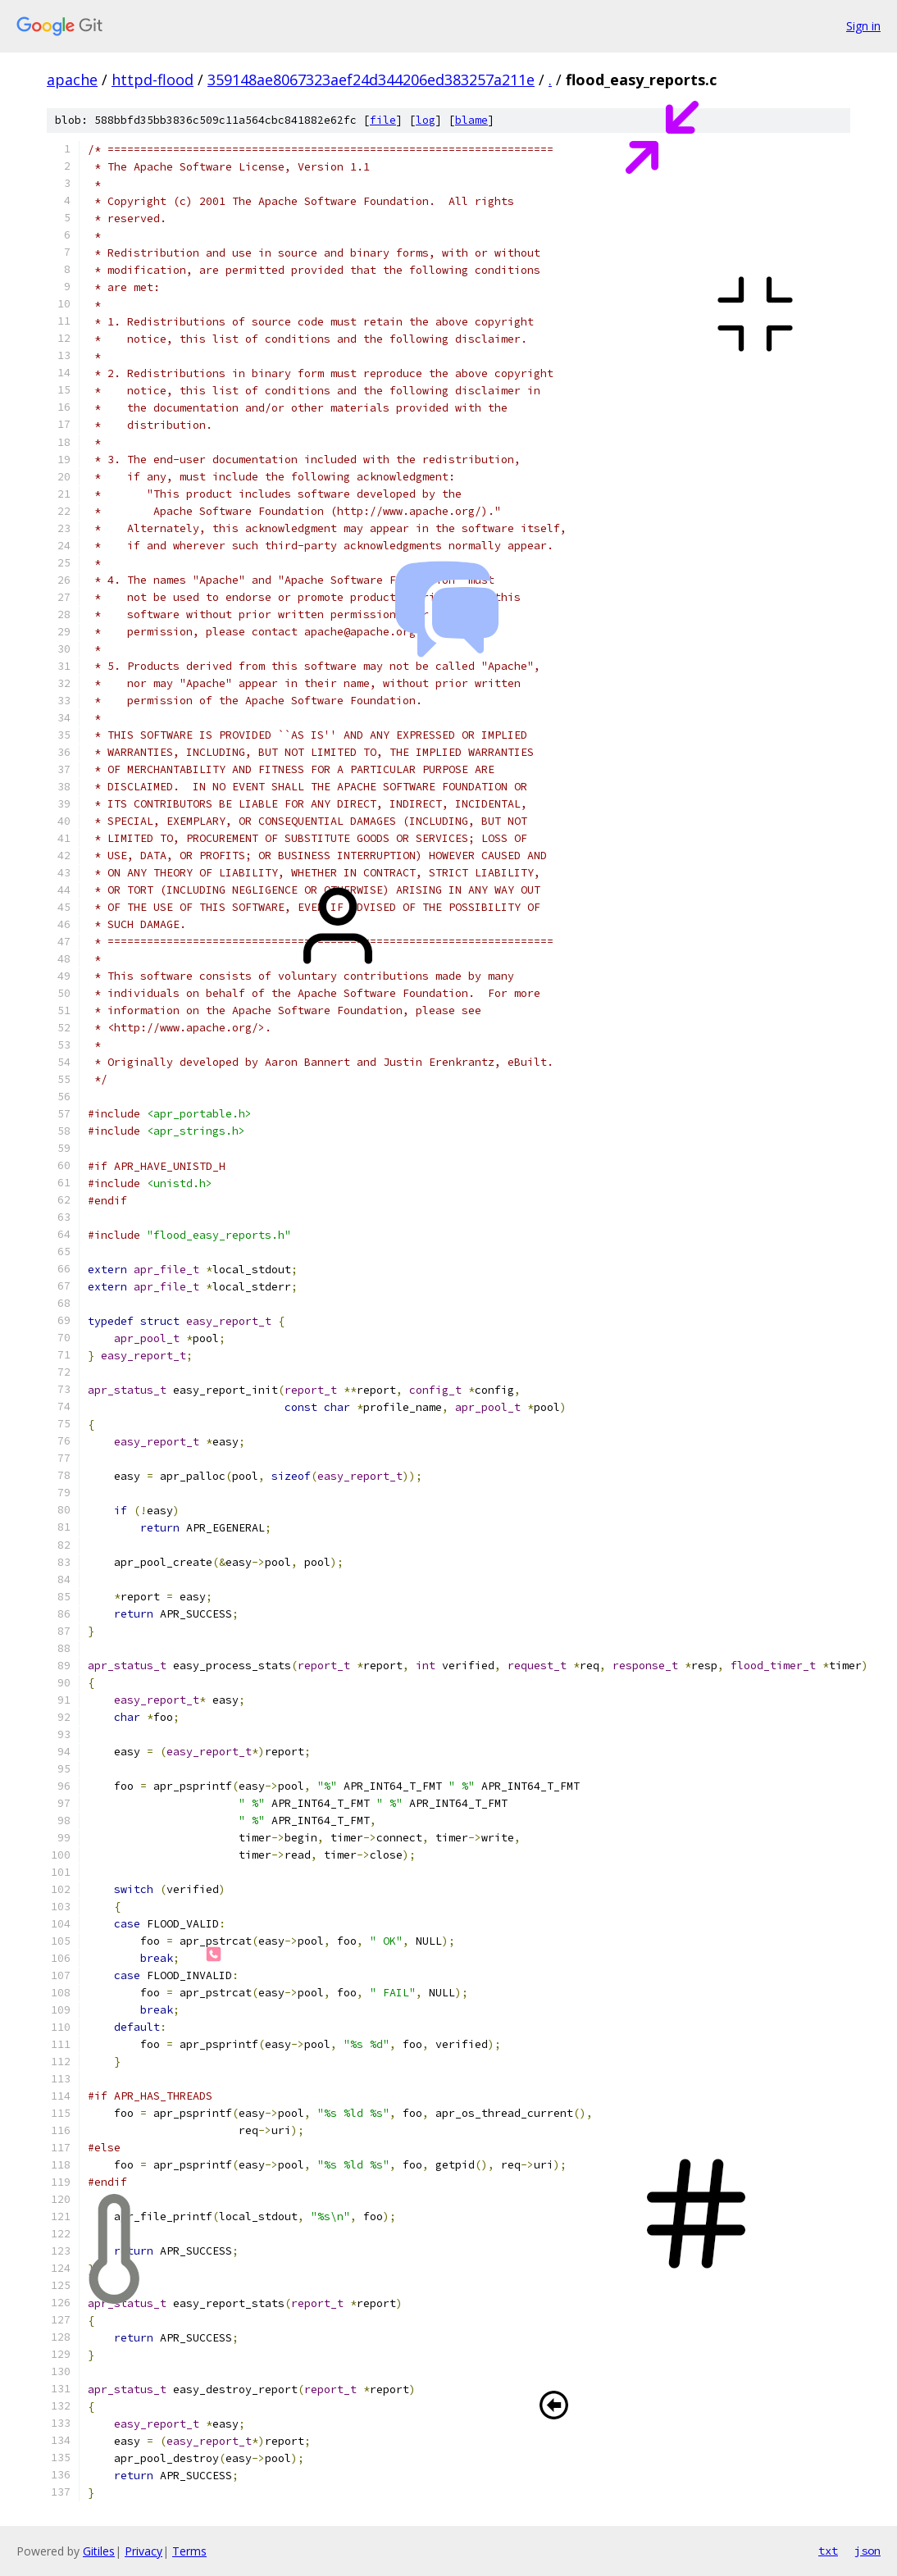 This screenshot has height=2576, width=897. Describe the element at coordinates (696, 2214) in the screenshot. I see `add or search for hashtags` at that location.